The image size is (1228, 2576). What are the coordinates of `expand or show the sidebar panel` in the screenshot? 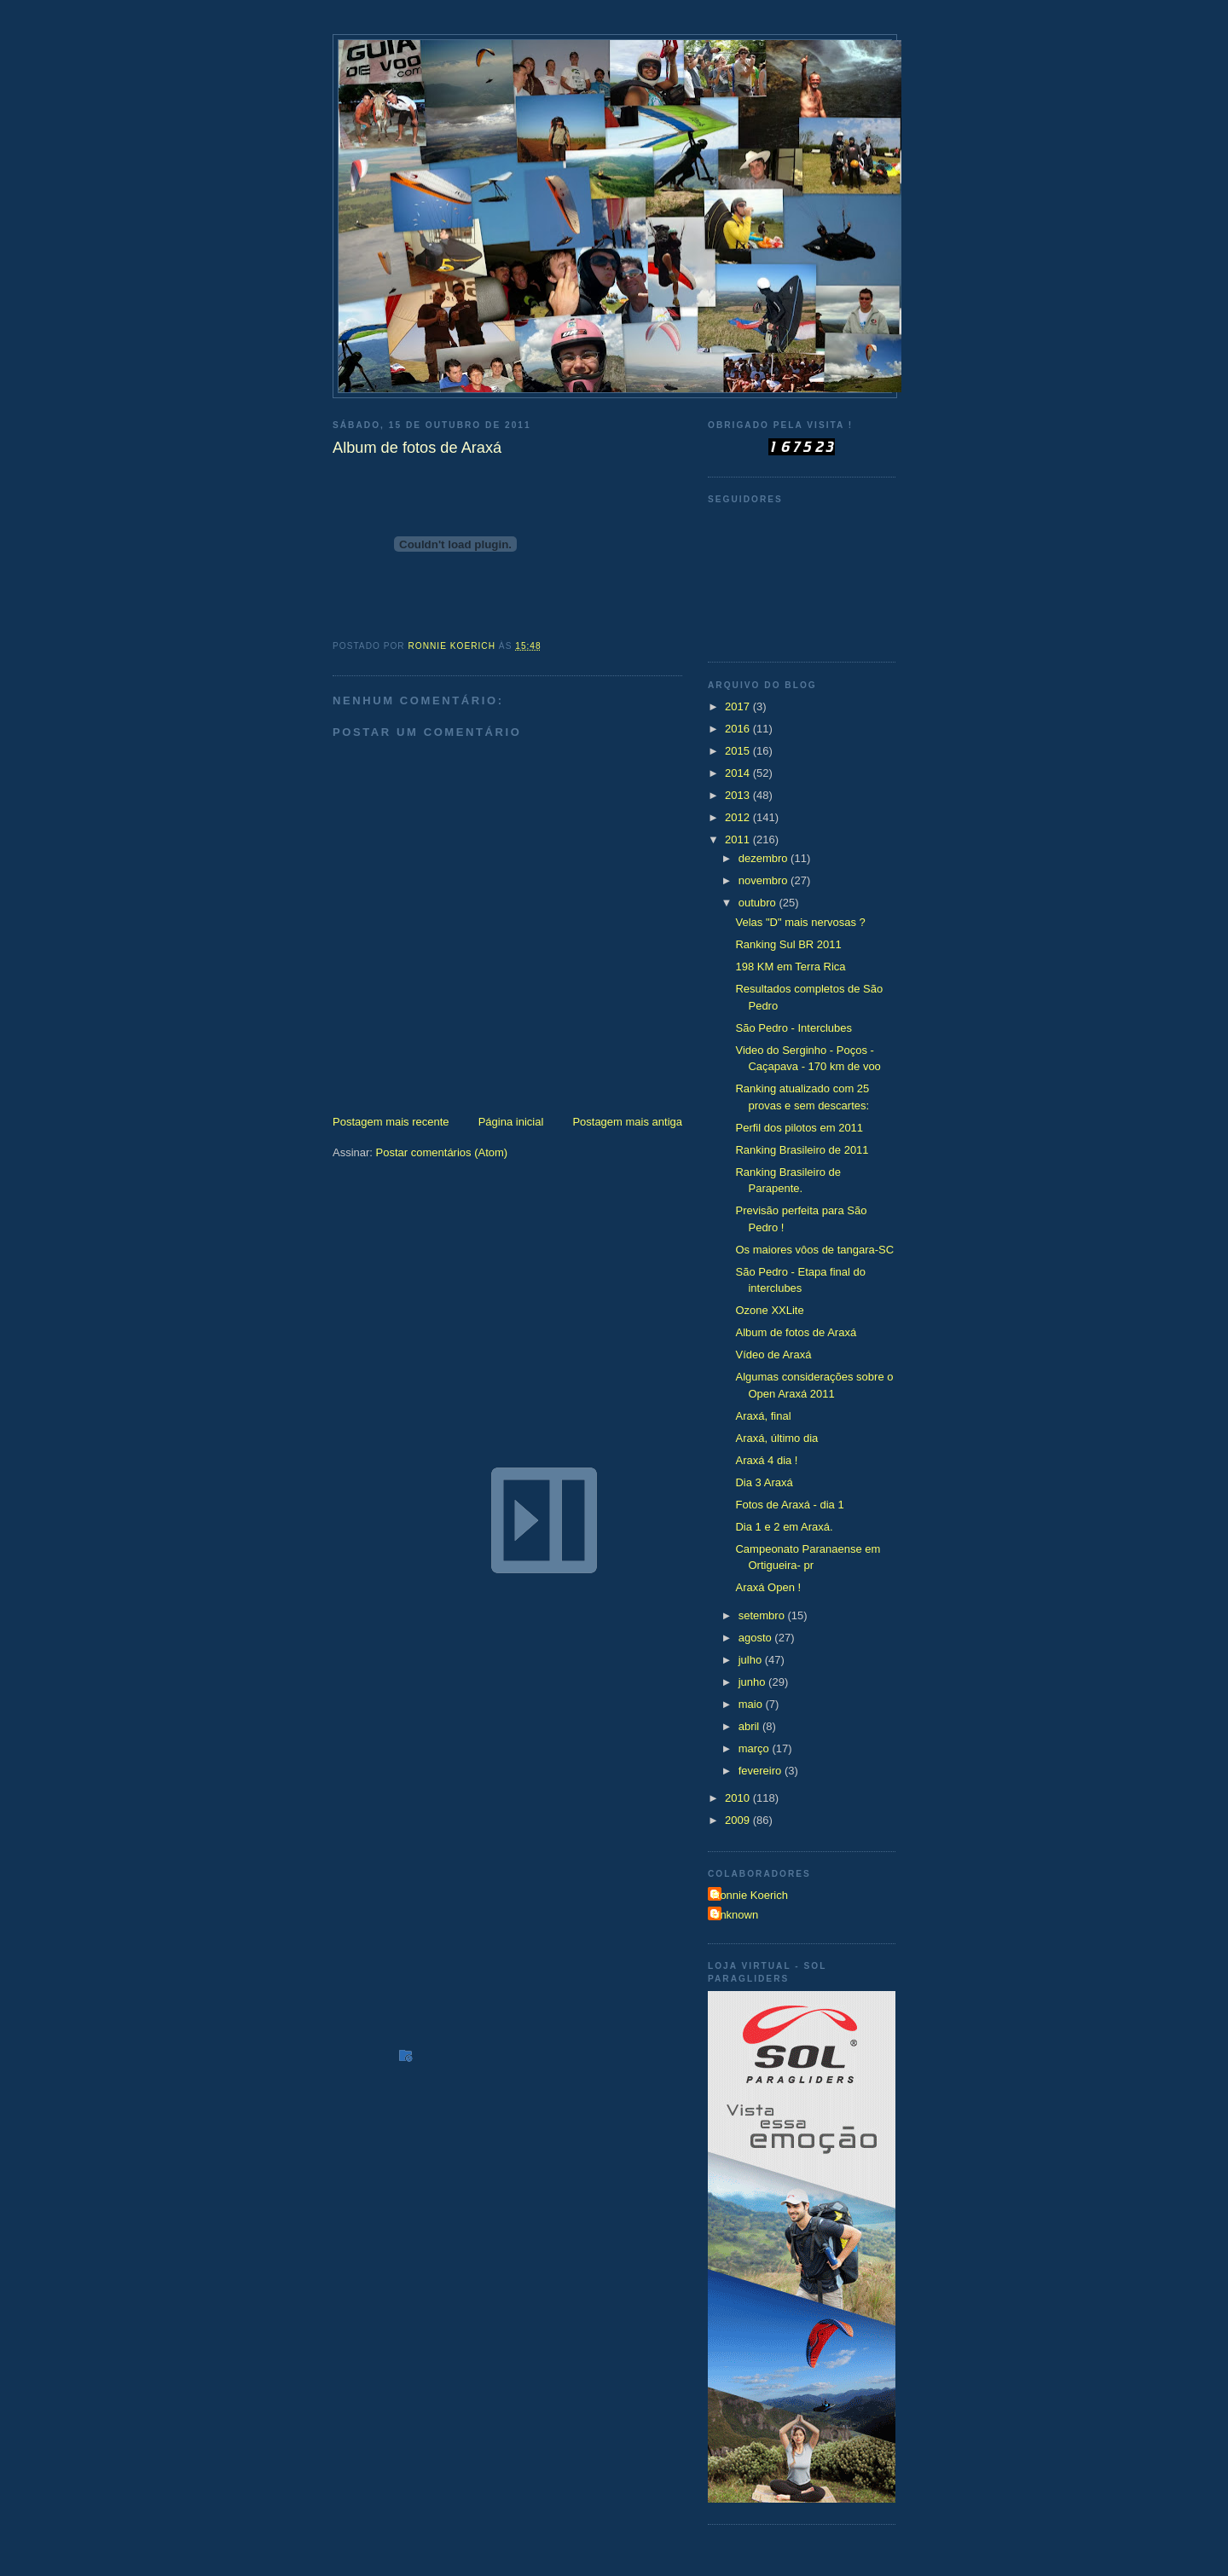 It's located at (544, 1520).